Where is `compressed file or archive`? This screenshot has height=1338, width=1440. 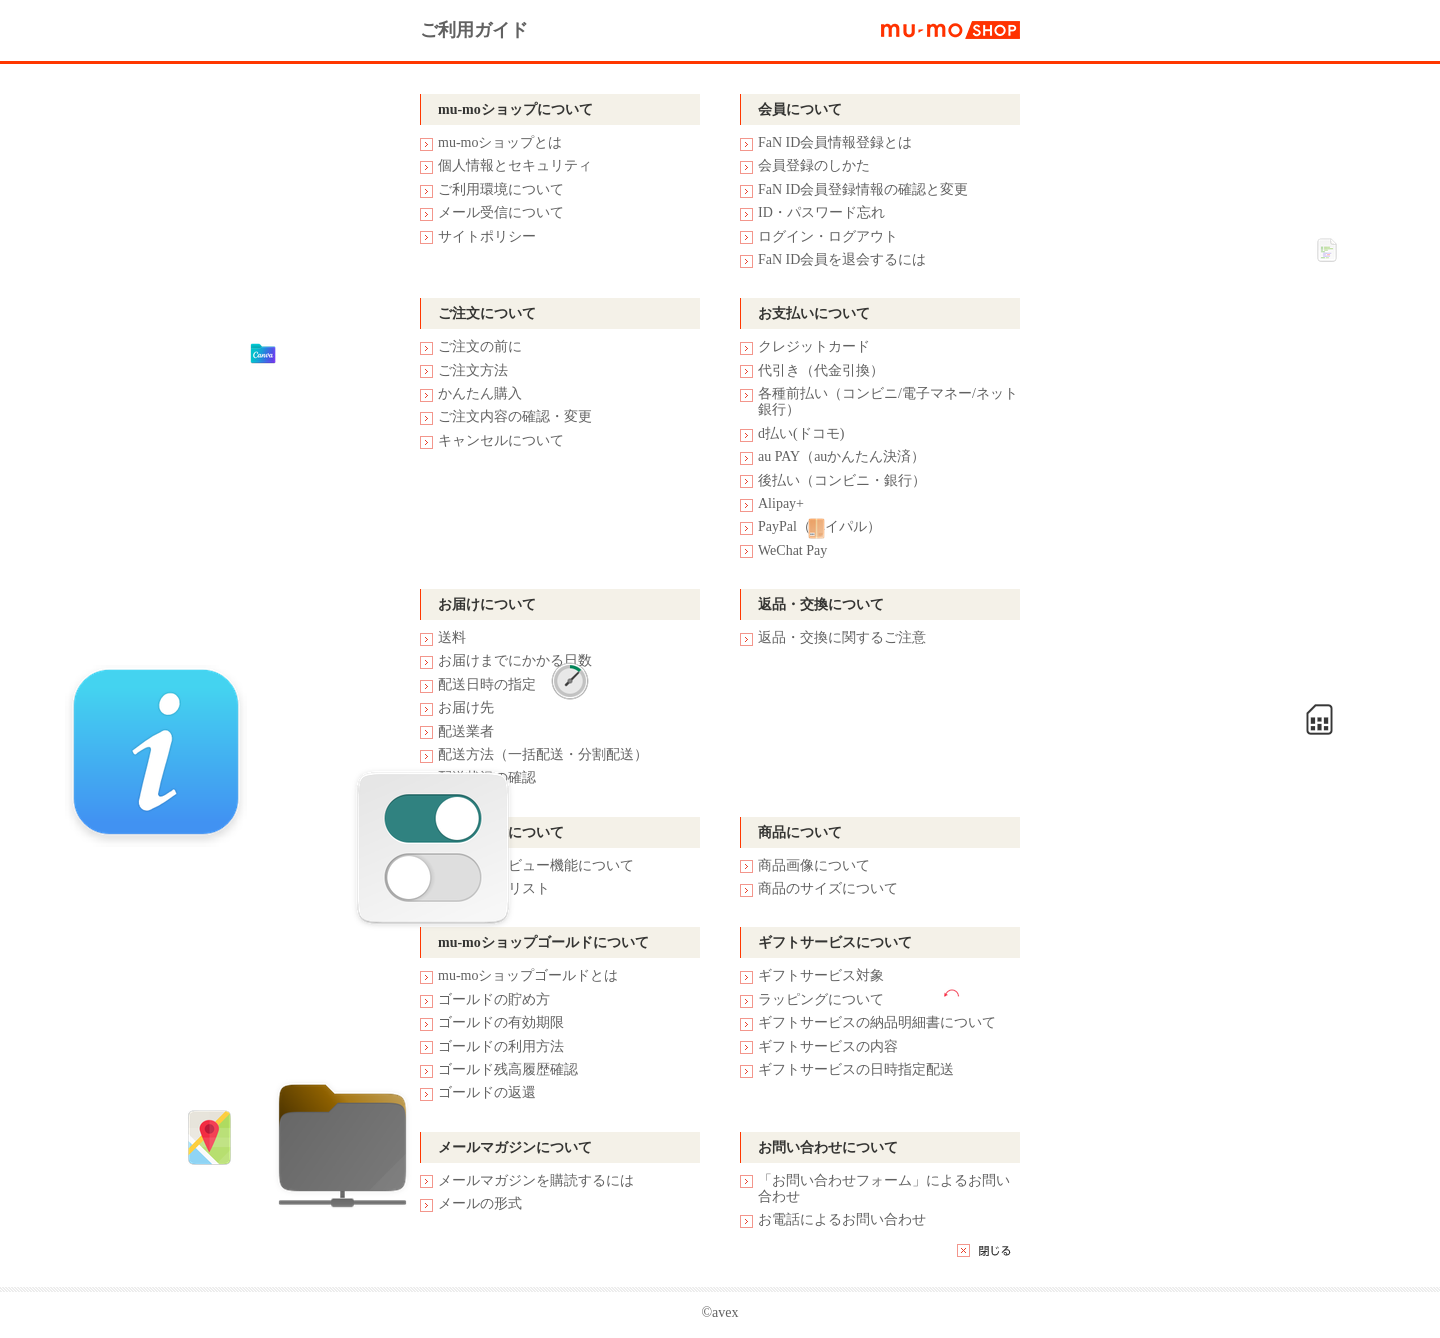
compressed file or archive is located at coordinates (816, 528).